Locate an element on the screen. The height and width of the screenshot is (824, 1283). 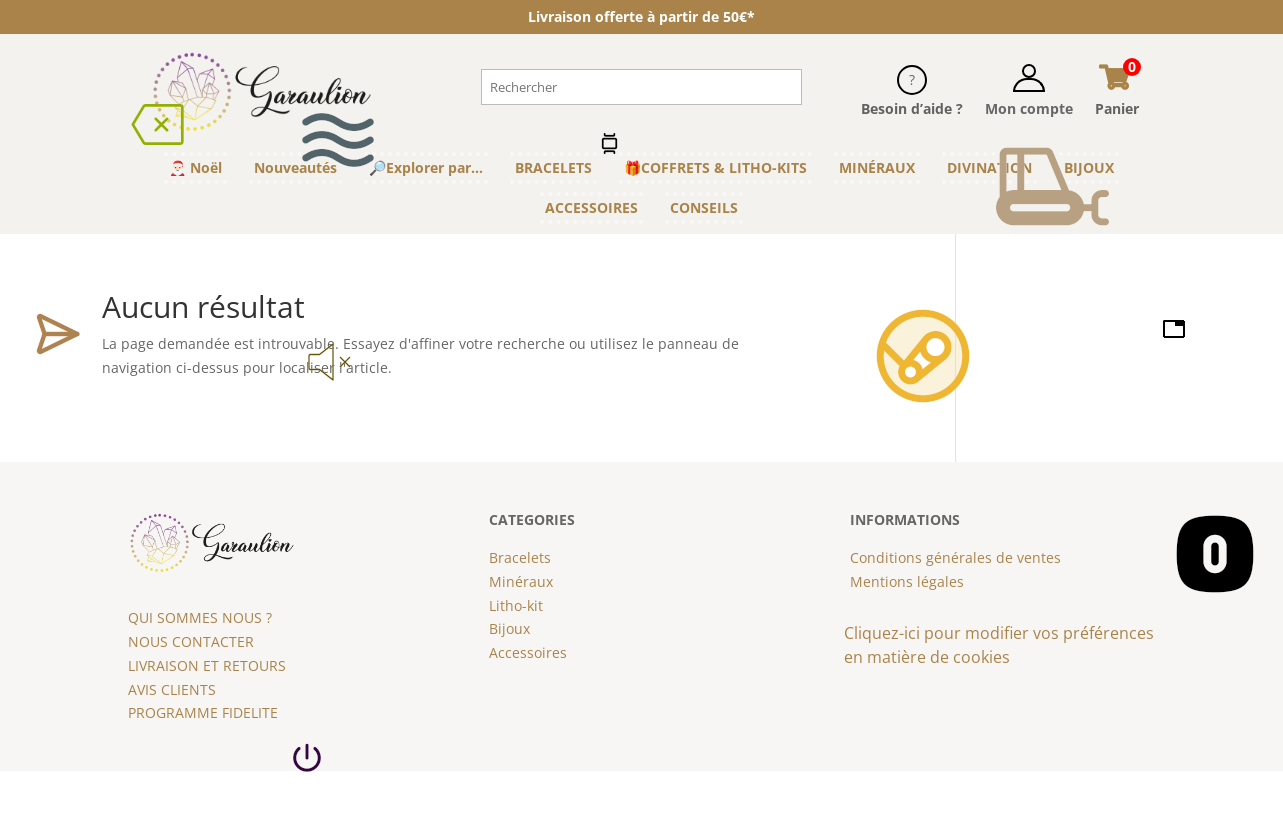
scroll through a vertical carousel is located at coordinates (609, 143).